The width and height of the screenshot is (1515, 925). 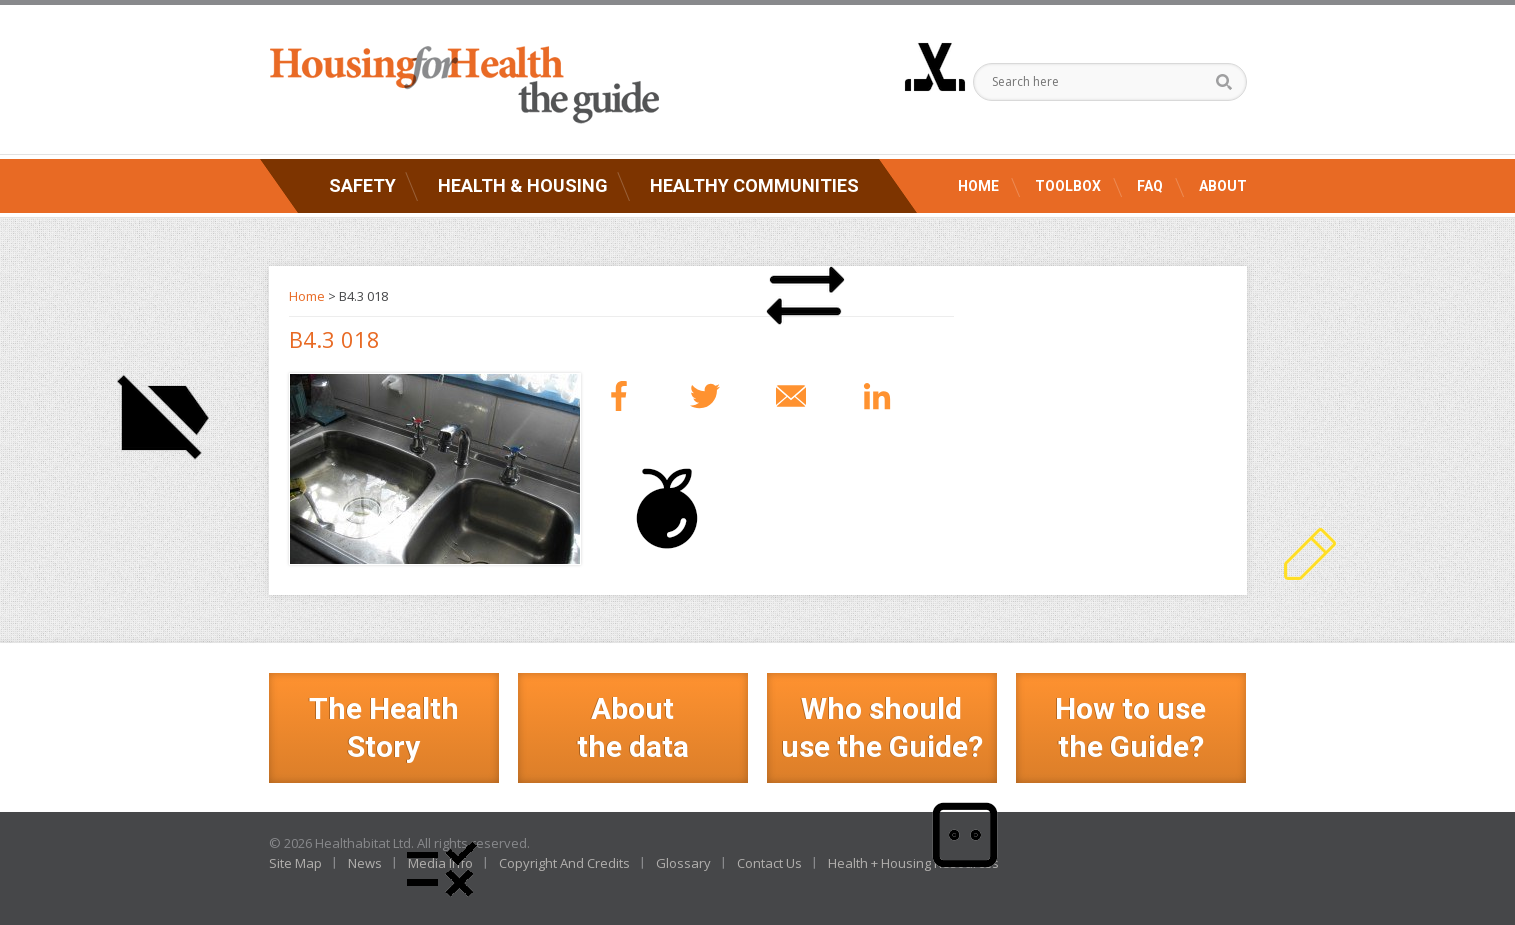 What do you see at coordinates (965, 835) in the screenshot?
I see `electrical outlet or power source indicator` at bounding box center [965, 835].